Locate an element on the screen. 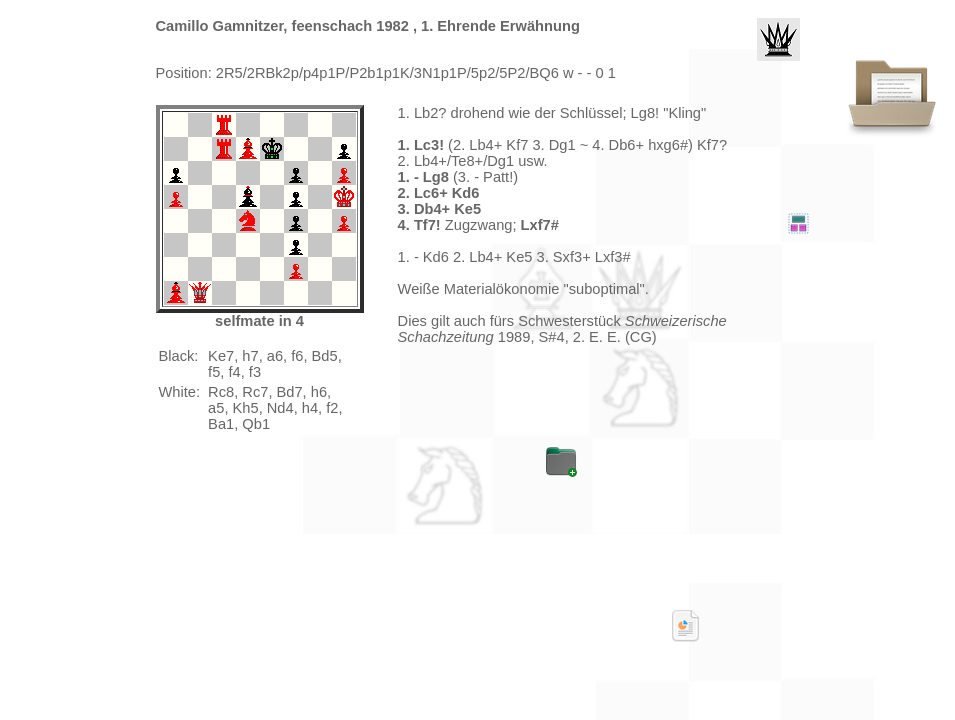  open an existing document or file is located at coordinates (891, 97).